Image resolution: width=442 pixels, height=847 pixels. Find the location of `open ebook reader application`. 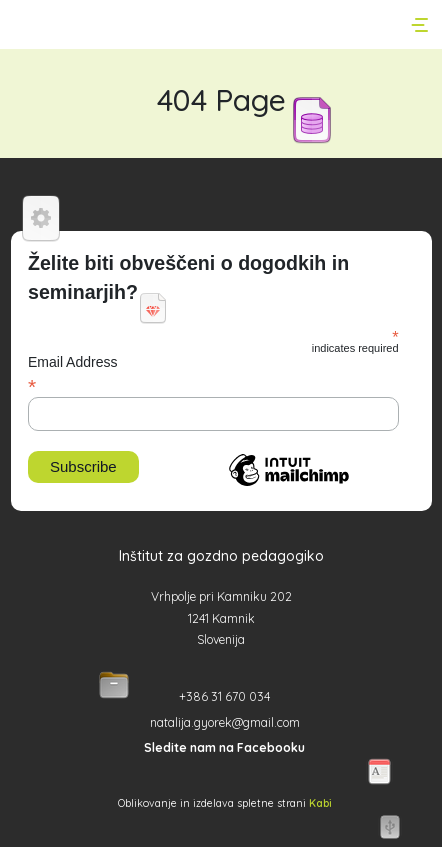

open ebook reader application is located at coordinates (379, 771).